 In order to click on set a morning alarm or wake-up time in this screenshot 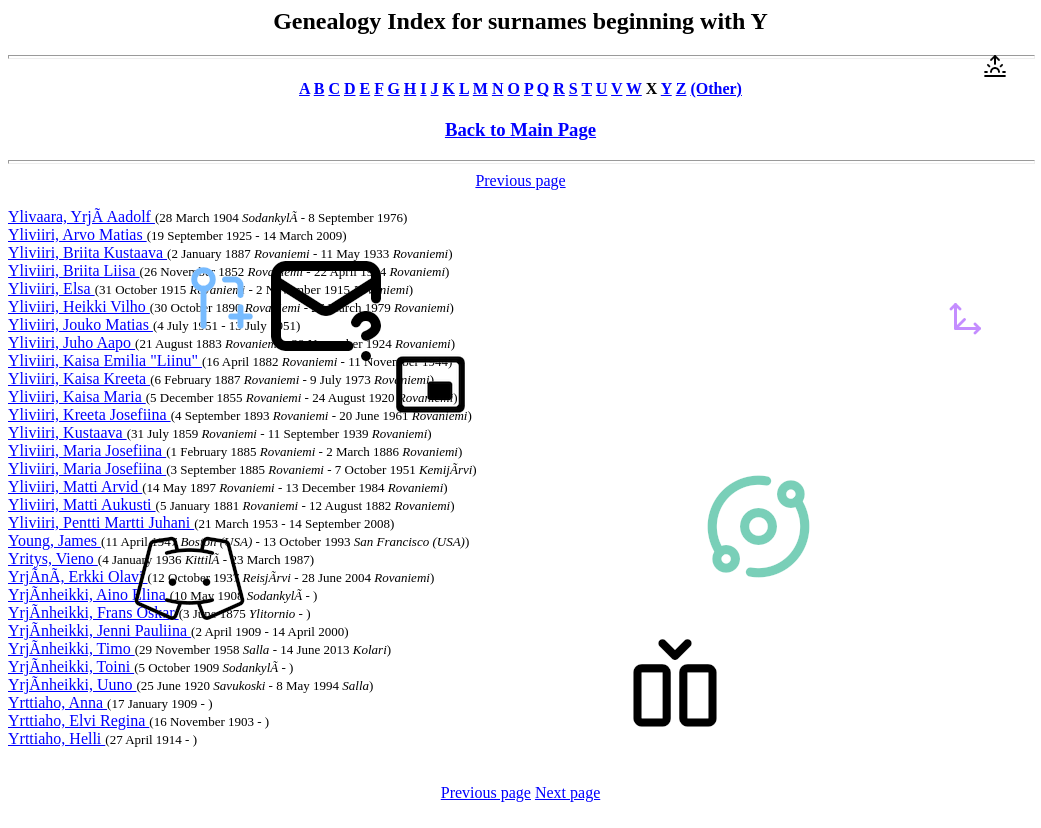, I will do `click(995, 66)`.